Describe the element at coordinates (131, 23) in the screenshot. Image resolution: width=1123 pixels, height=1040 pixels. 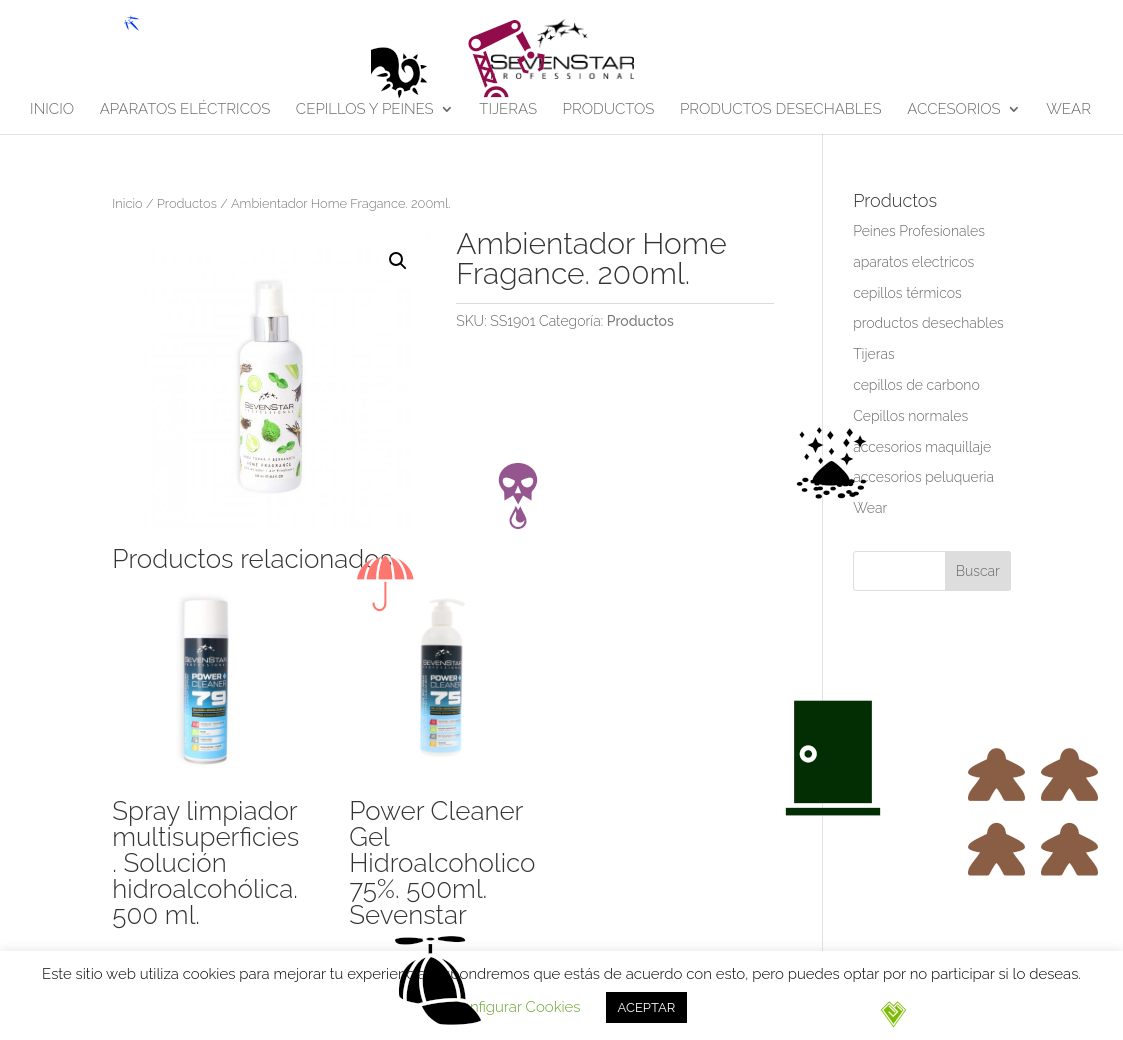
I see `assassin or rogue character class icon` at that location.